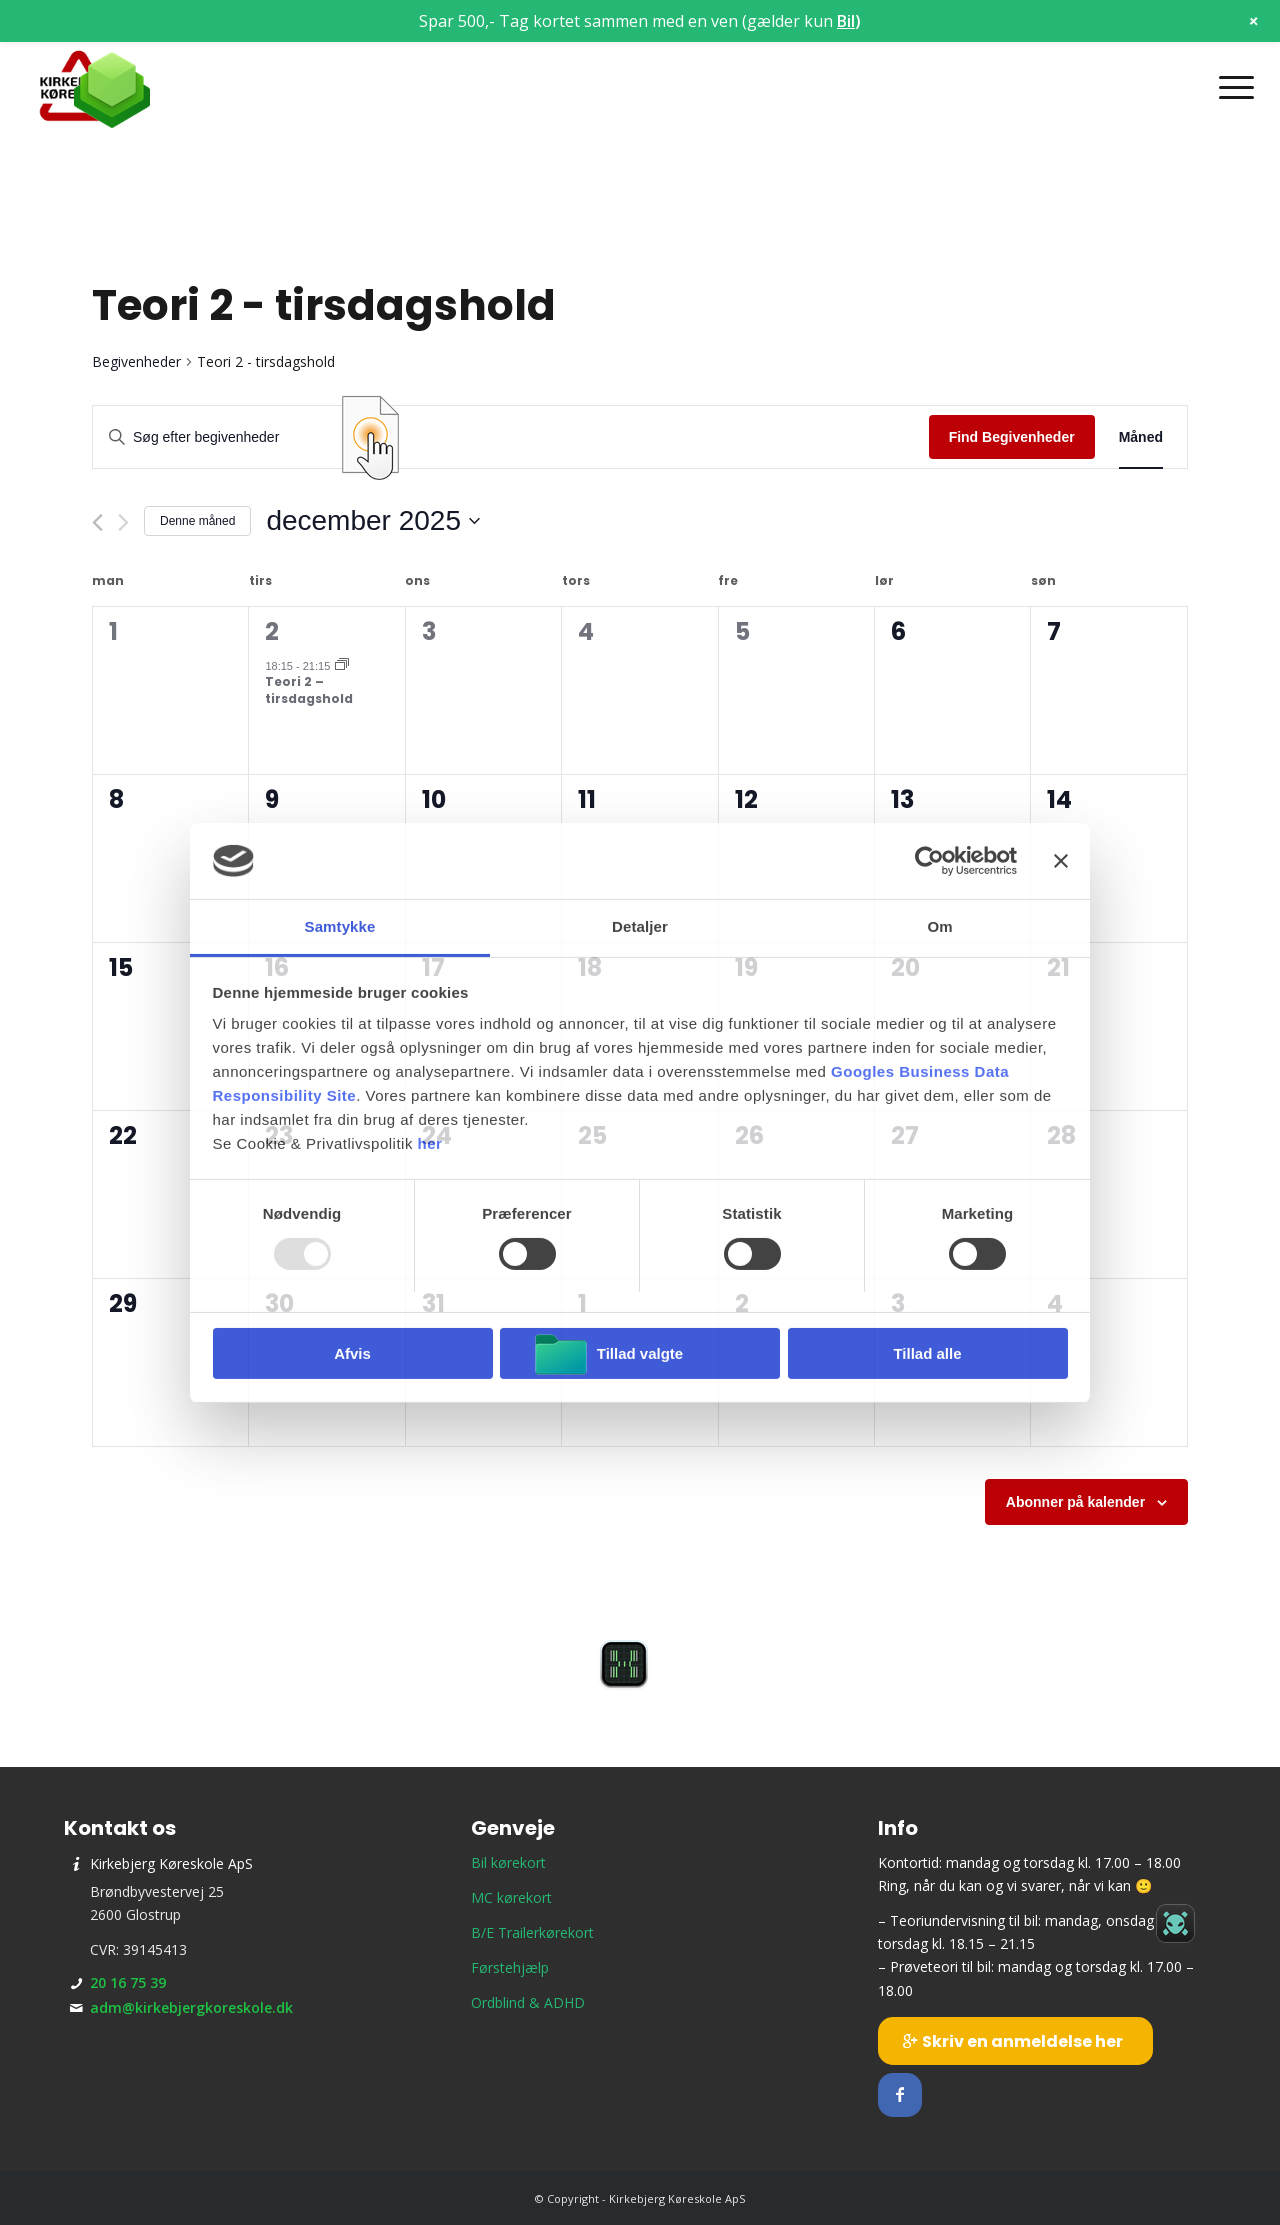  I want to click on open the X (formerly Twitter) app, so click(1175, 1923).